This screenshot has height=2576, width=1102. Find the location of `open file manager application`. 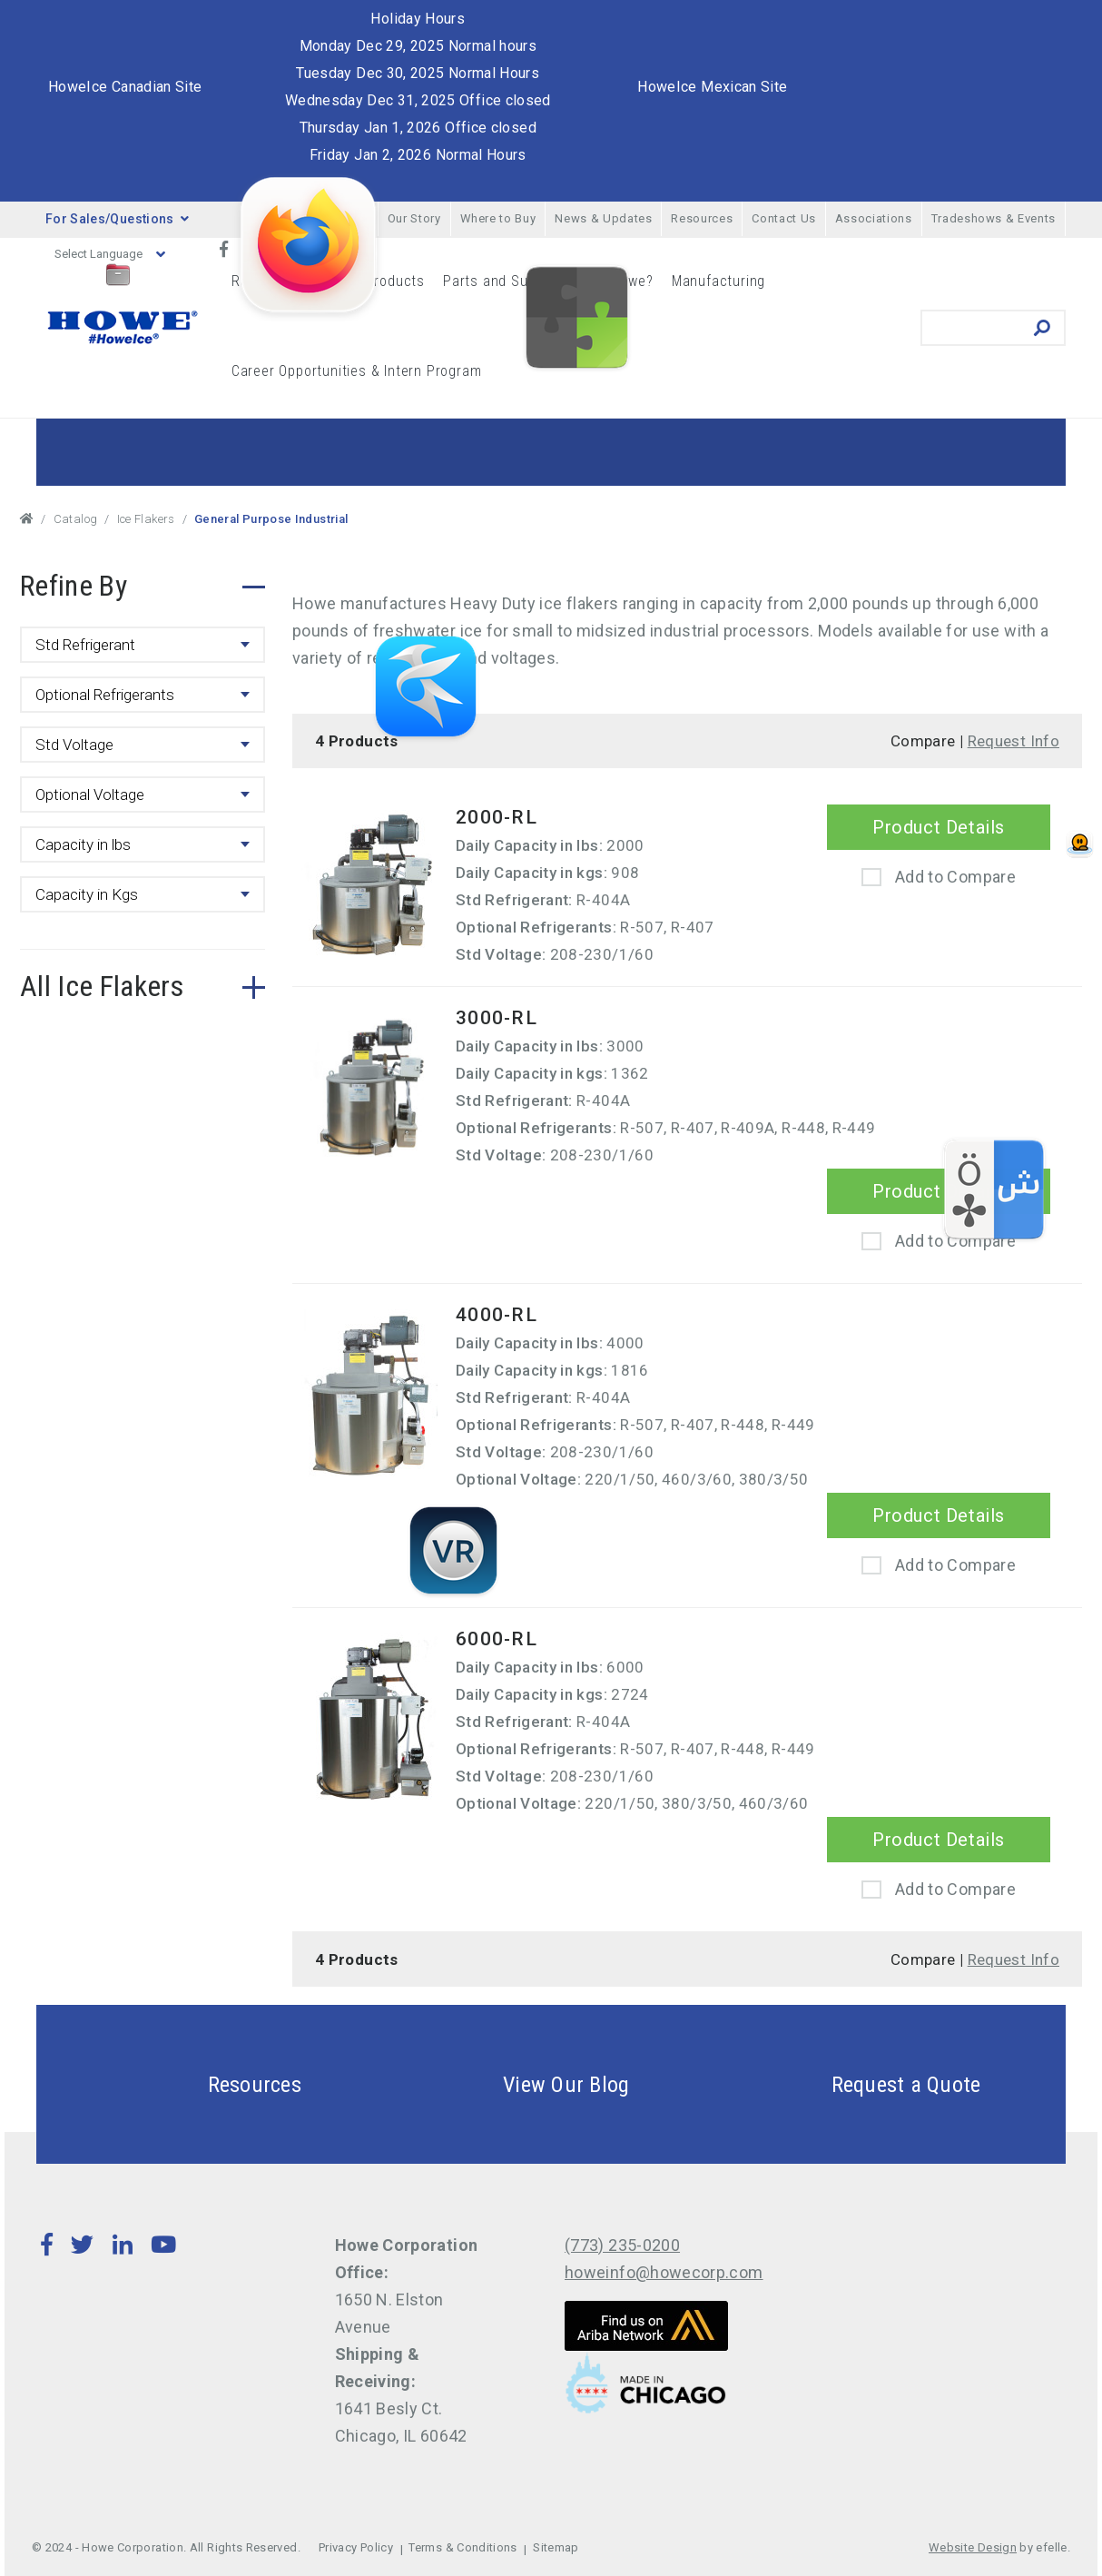

open file manager application is located at coordinates (118, 274).